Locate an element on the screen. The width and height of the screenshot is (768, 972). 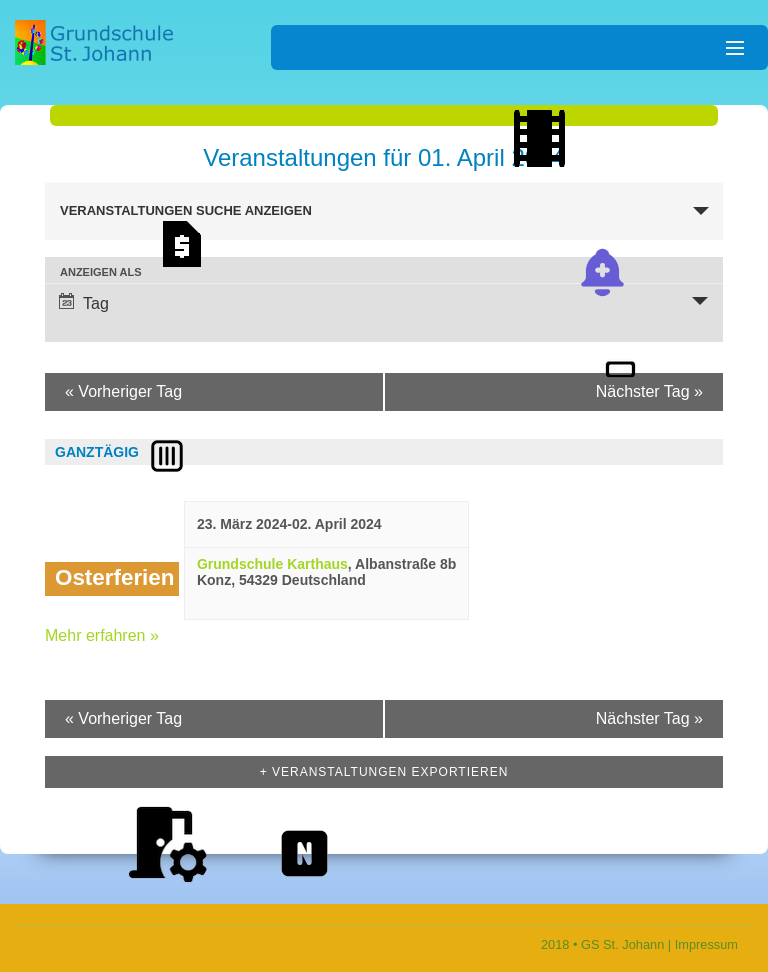
laundry care instruction for drip drying is located at coordinates (167, 456).